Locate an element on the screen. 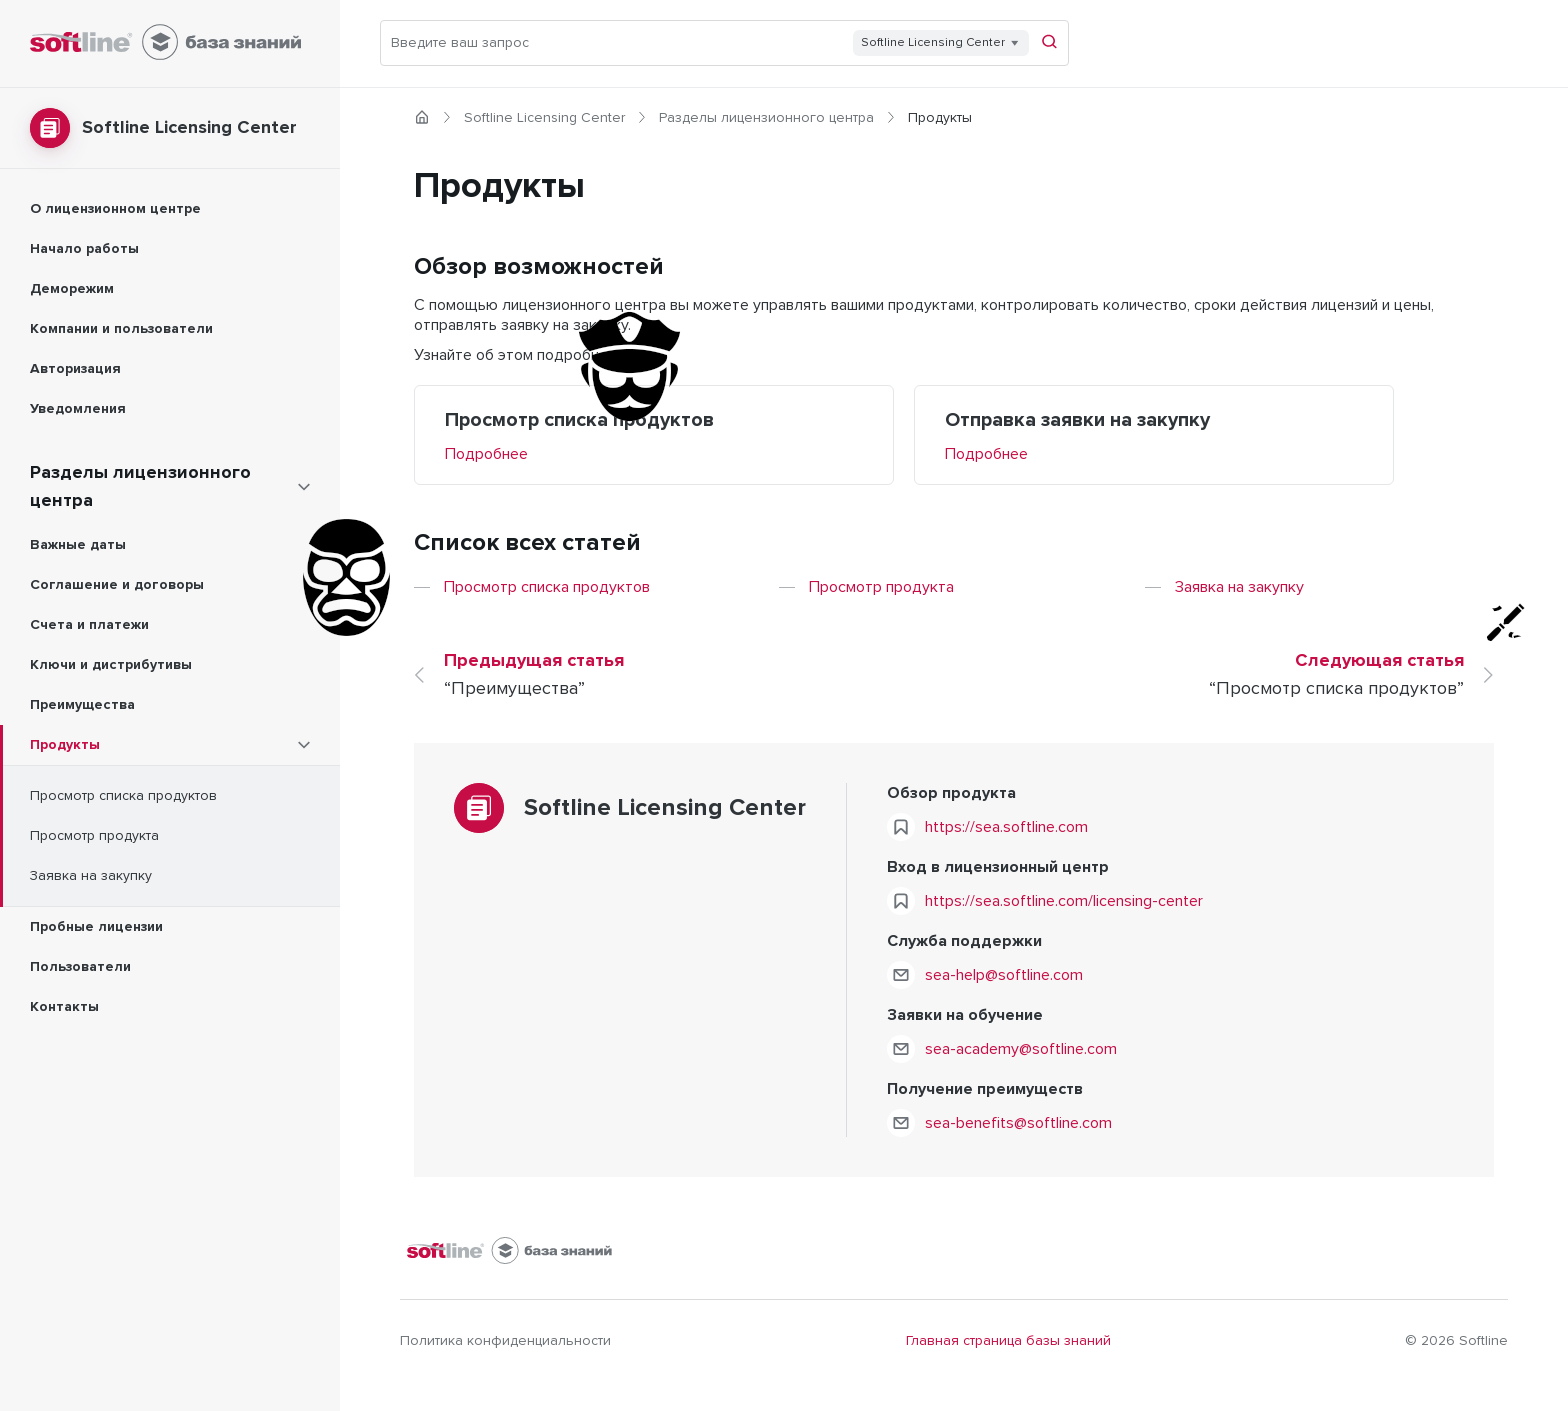 The width and height of the screenshot is (1568, 1411). contact law enforcement or security is located at coordinates (629, 366).